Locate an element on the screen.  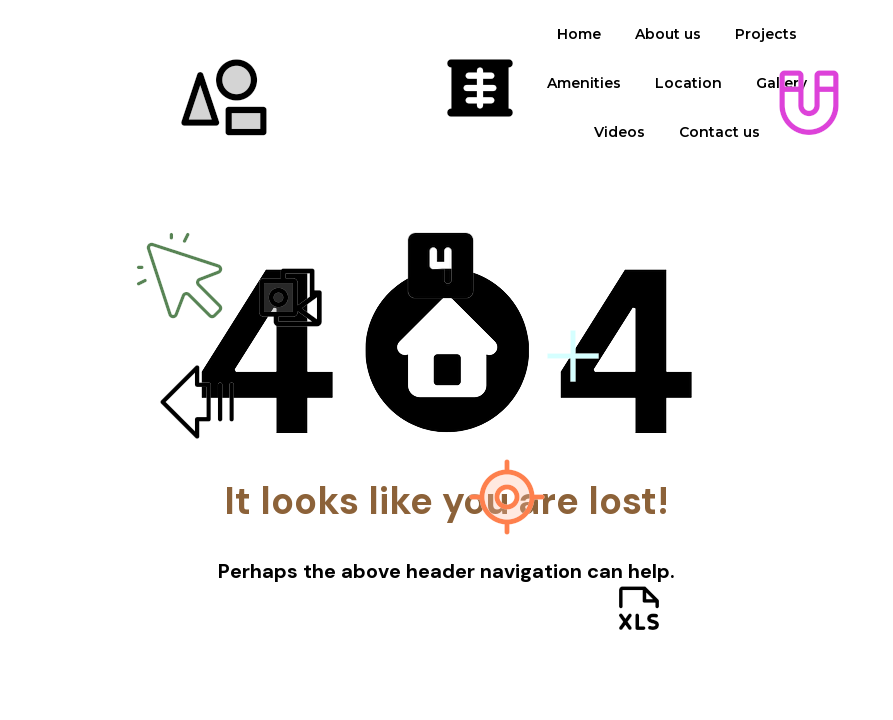
activate magnetic snap or alignment tool is located at coordinates (809, 100).